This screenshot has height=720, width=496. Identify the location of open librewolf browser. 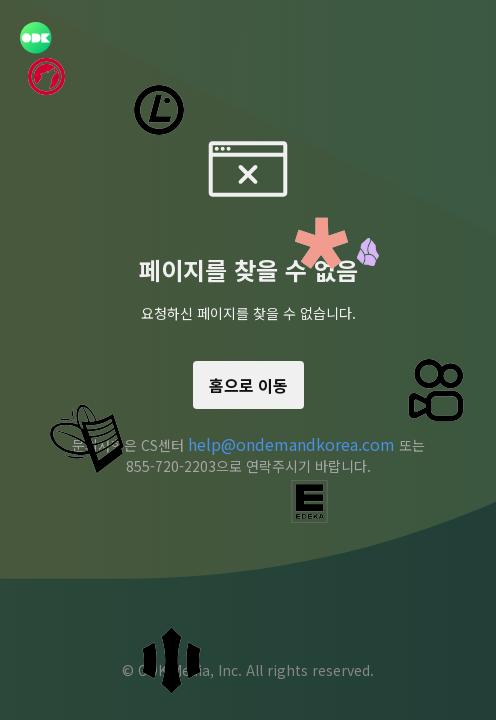
(46, 76).